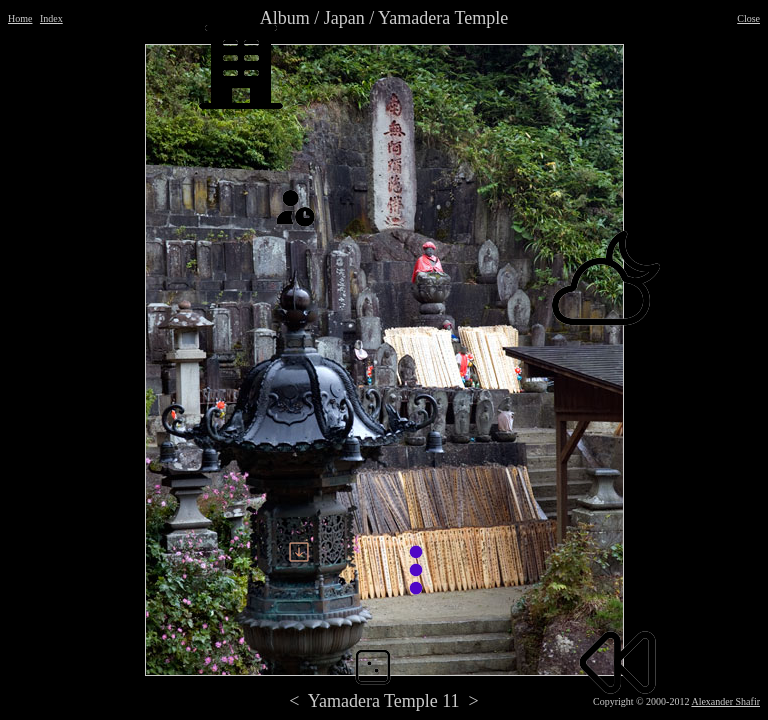 The width and height of the screenshot is (768, 720). I want to click on view user's activity history or time log, so click(295, 207).